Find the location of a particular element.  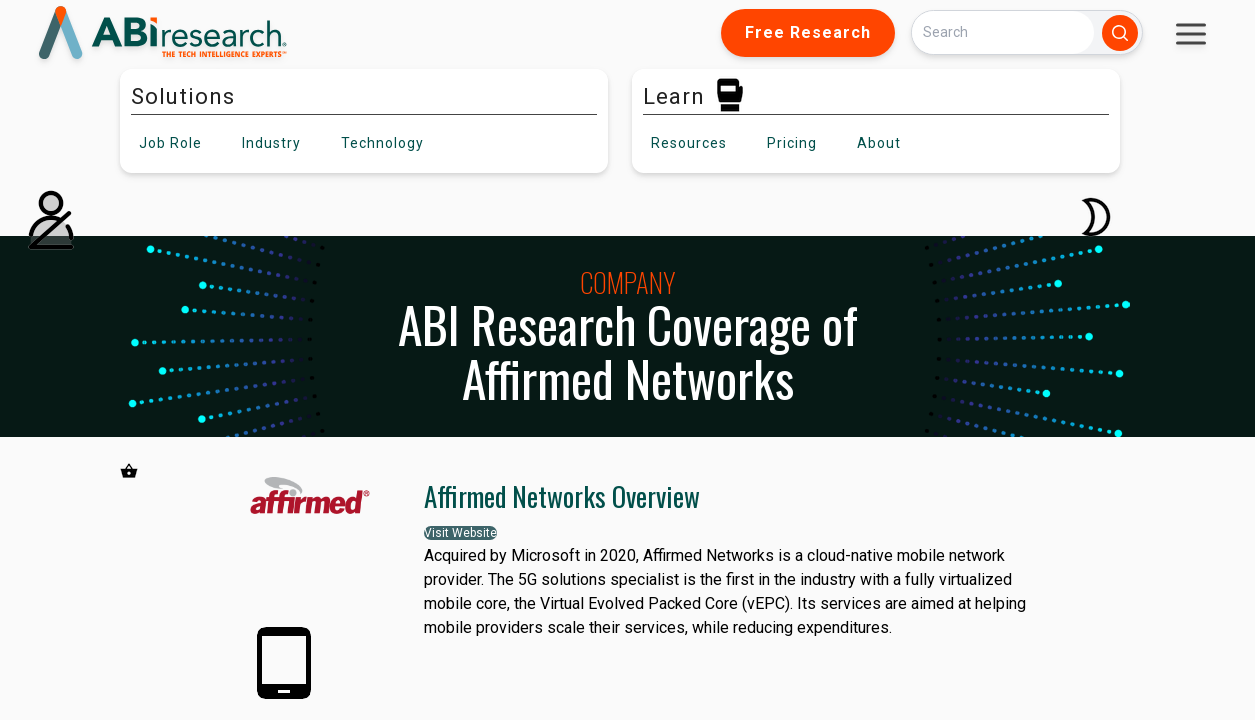

switch to tablet view or mode is located at coordinates (284, 663).